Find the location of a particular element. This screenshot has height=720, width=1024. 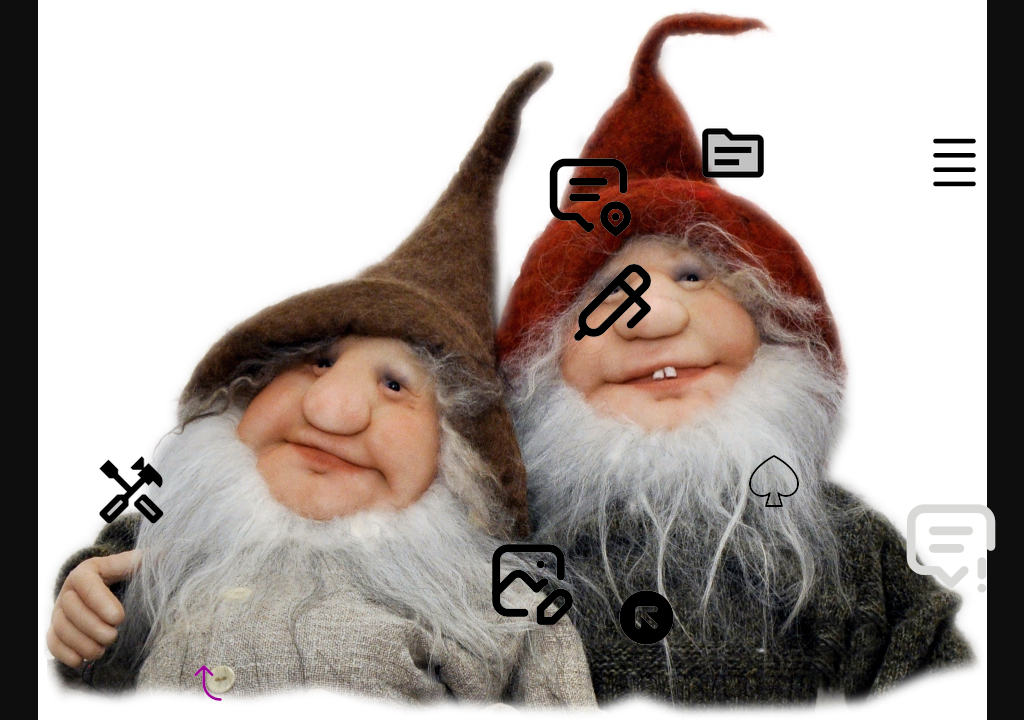

go back and up in navigation is located at coordinates (208, 683).